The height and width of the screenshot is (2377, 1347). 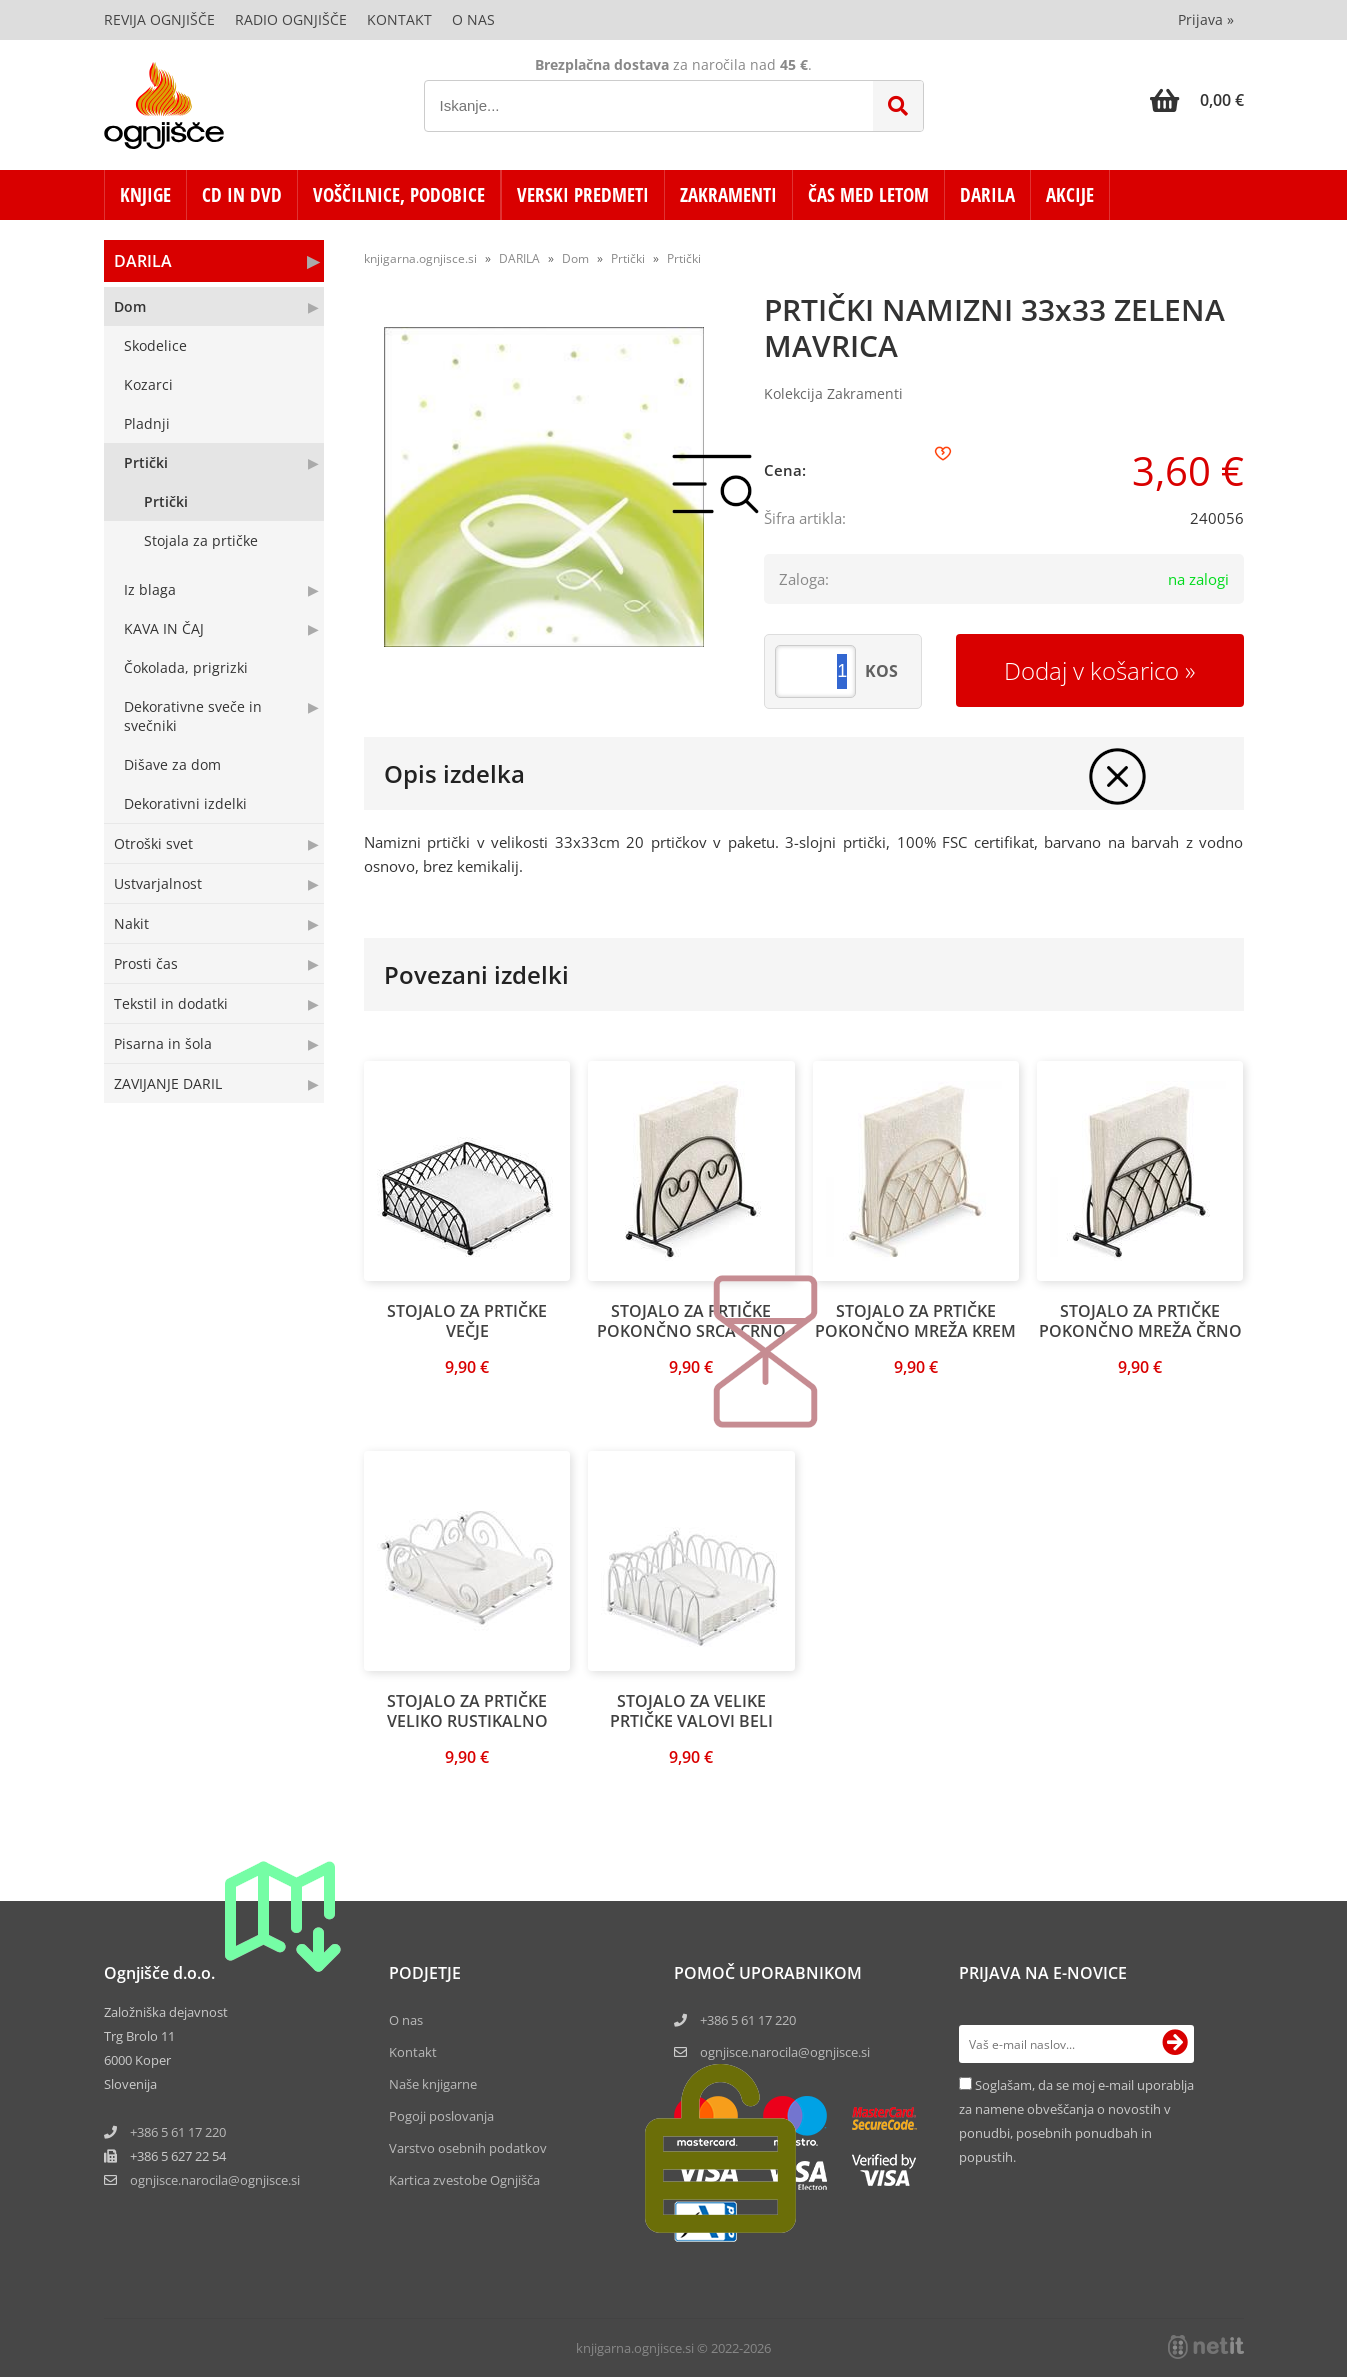 What do you see at coordinates (1117, 776) in the screenshot?
I see `close or dismiss a dialog` at bounding box center [1117, 776].